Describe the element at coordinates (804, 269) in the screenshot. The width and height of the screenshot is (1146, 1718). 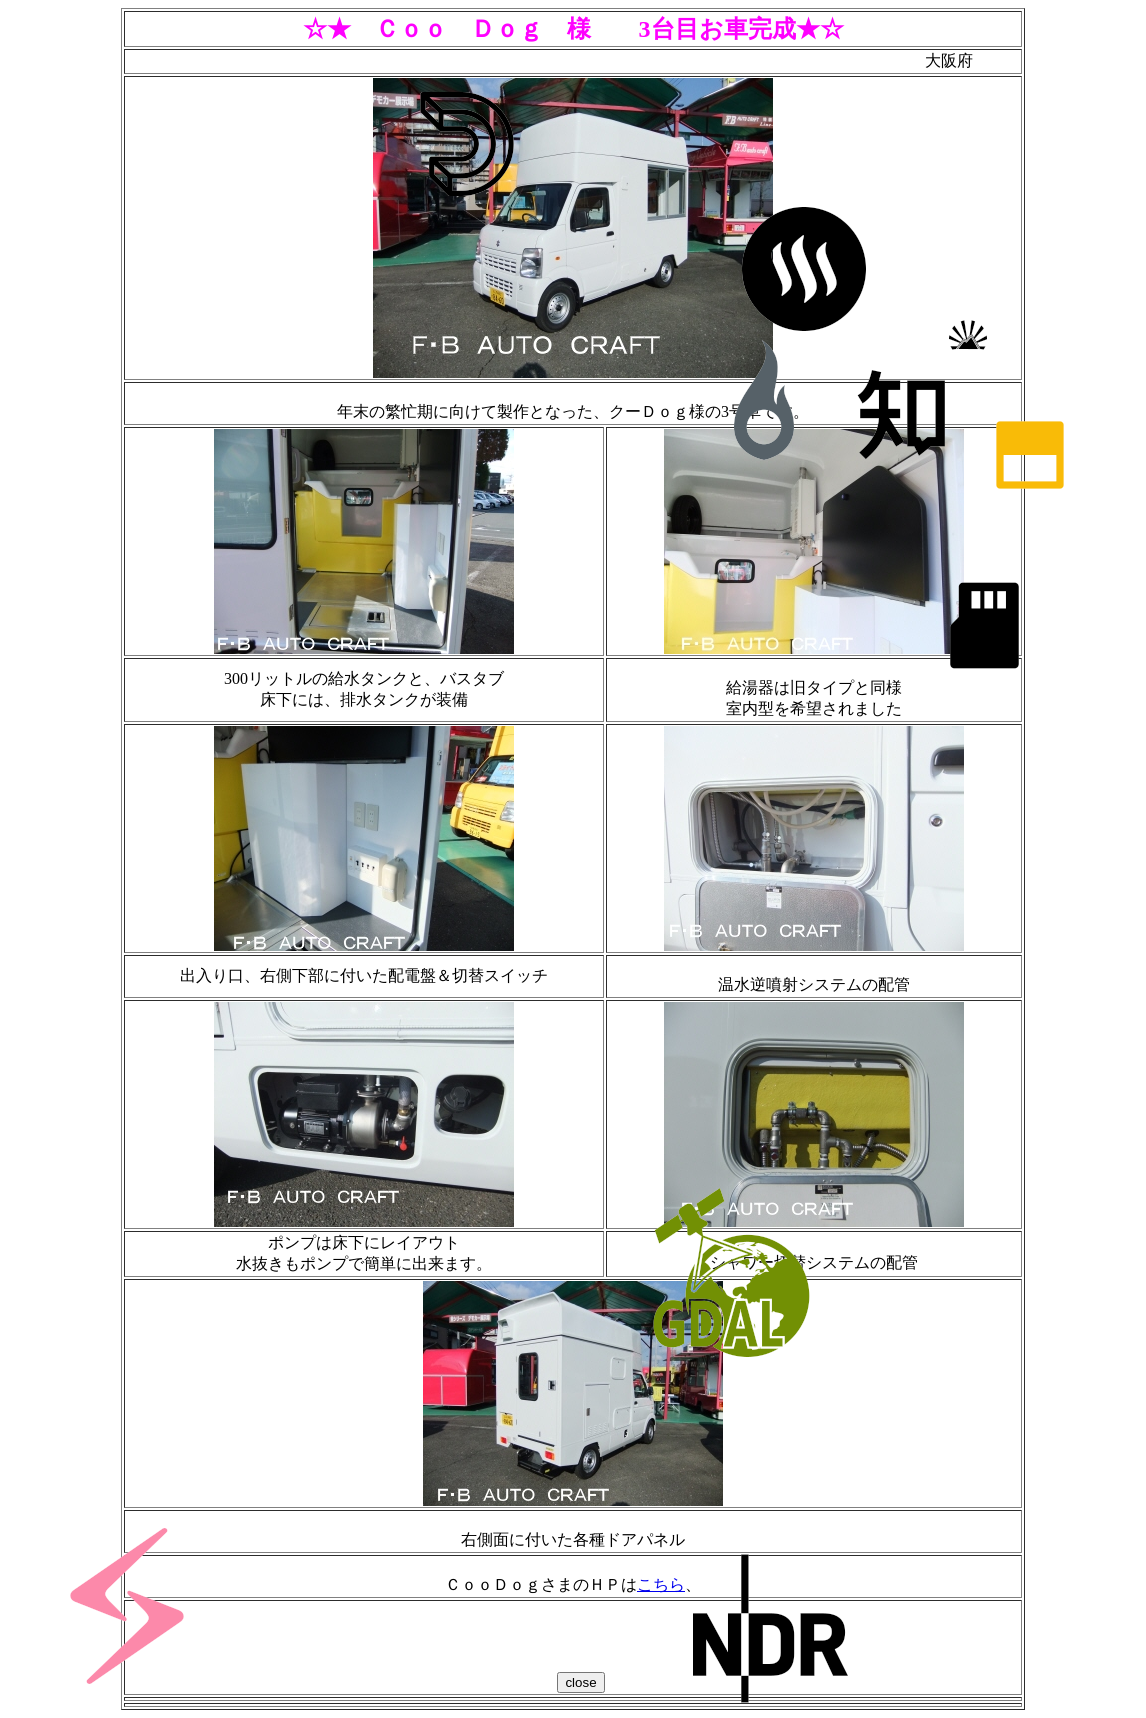
I see `steem blockchain platform logo` at that location.